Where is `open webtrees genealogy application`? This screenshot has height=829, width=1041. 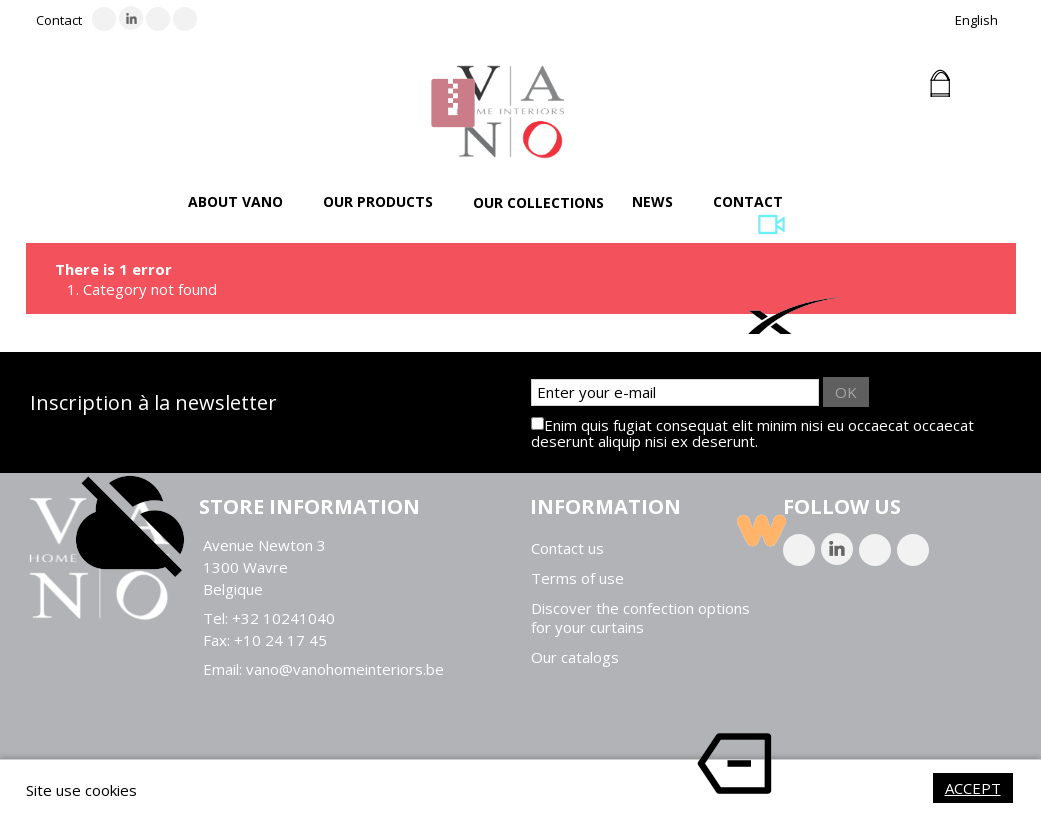 open webtrees genealogy application is located at coordinates (761, 530).